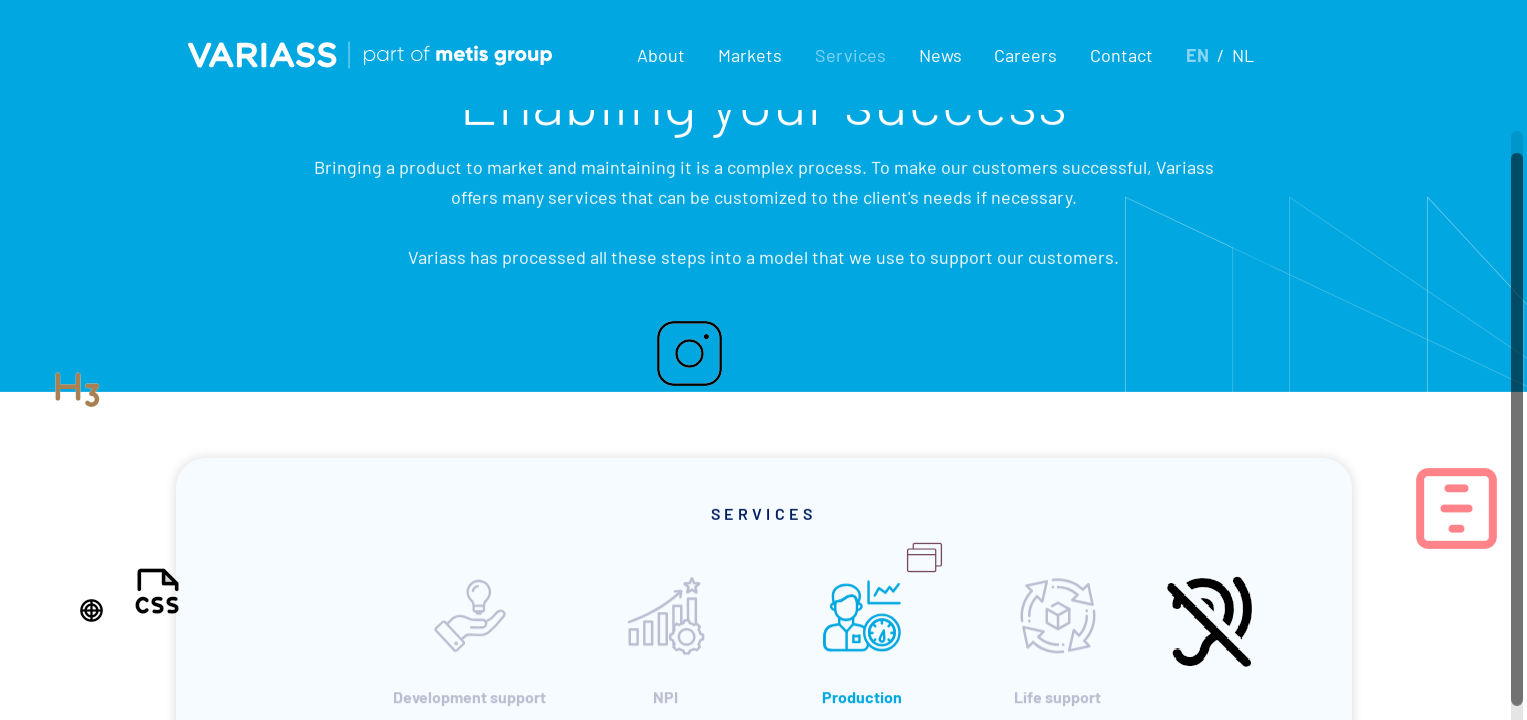 This screenshot has width=1527, height=720. Describe the element at coordinates (1212, 622) in the screenshot. I see `indicates hearing assistance is disabled` at that location.